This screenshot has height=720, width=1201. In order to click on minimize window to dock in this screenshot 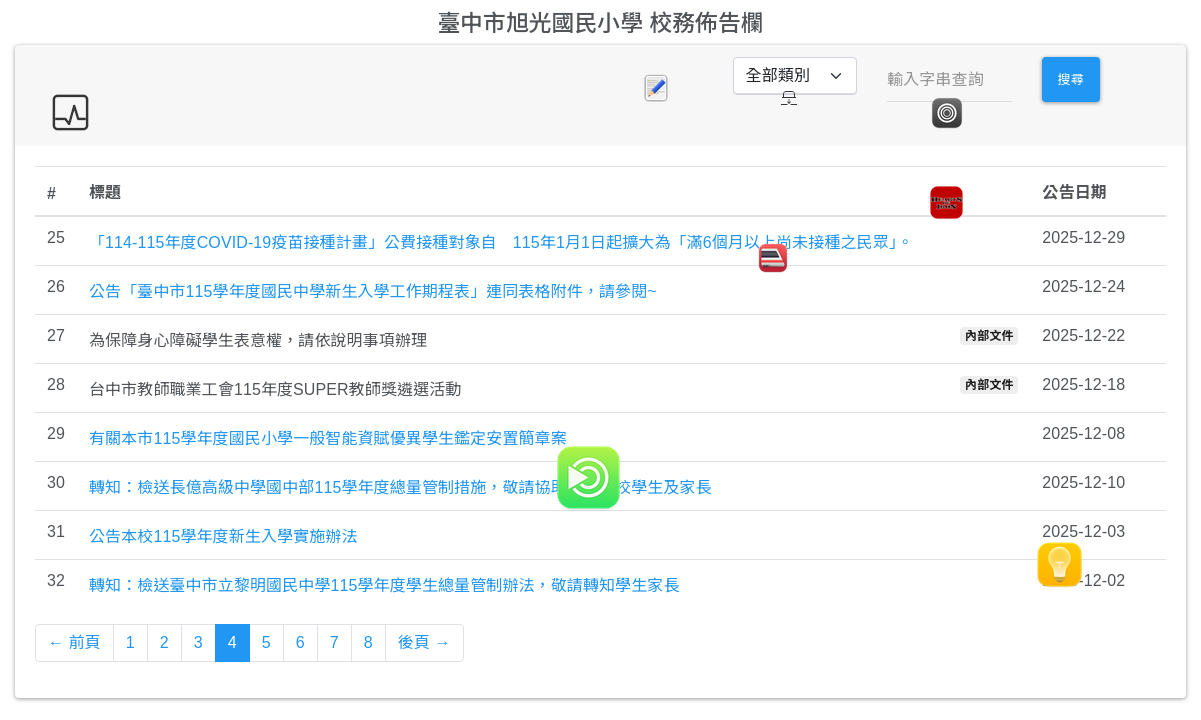, I will do `click(789, 98)`.